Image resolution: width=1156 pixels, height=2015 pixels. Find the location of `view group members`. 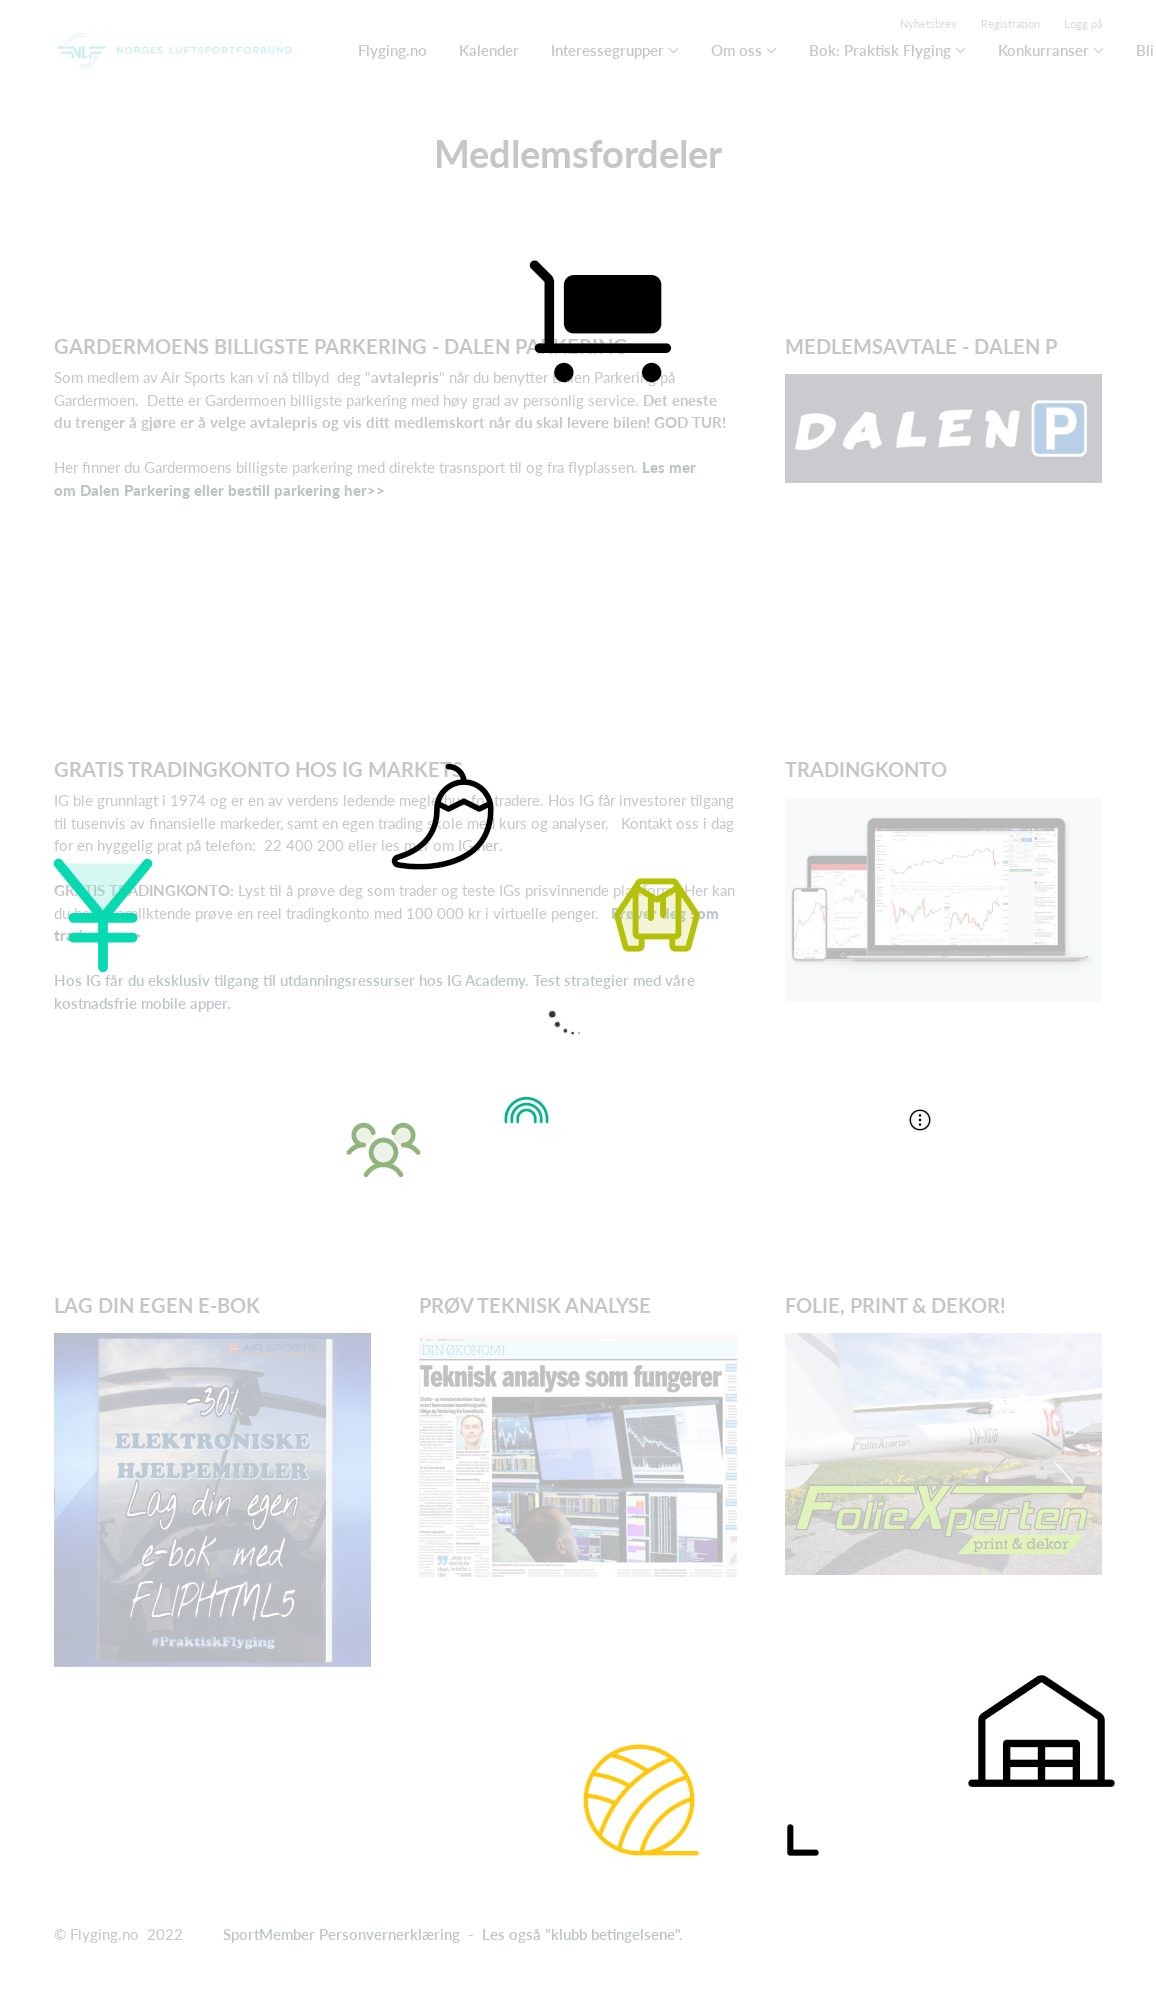

view group members is located at coordinates (383, 1147).